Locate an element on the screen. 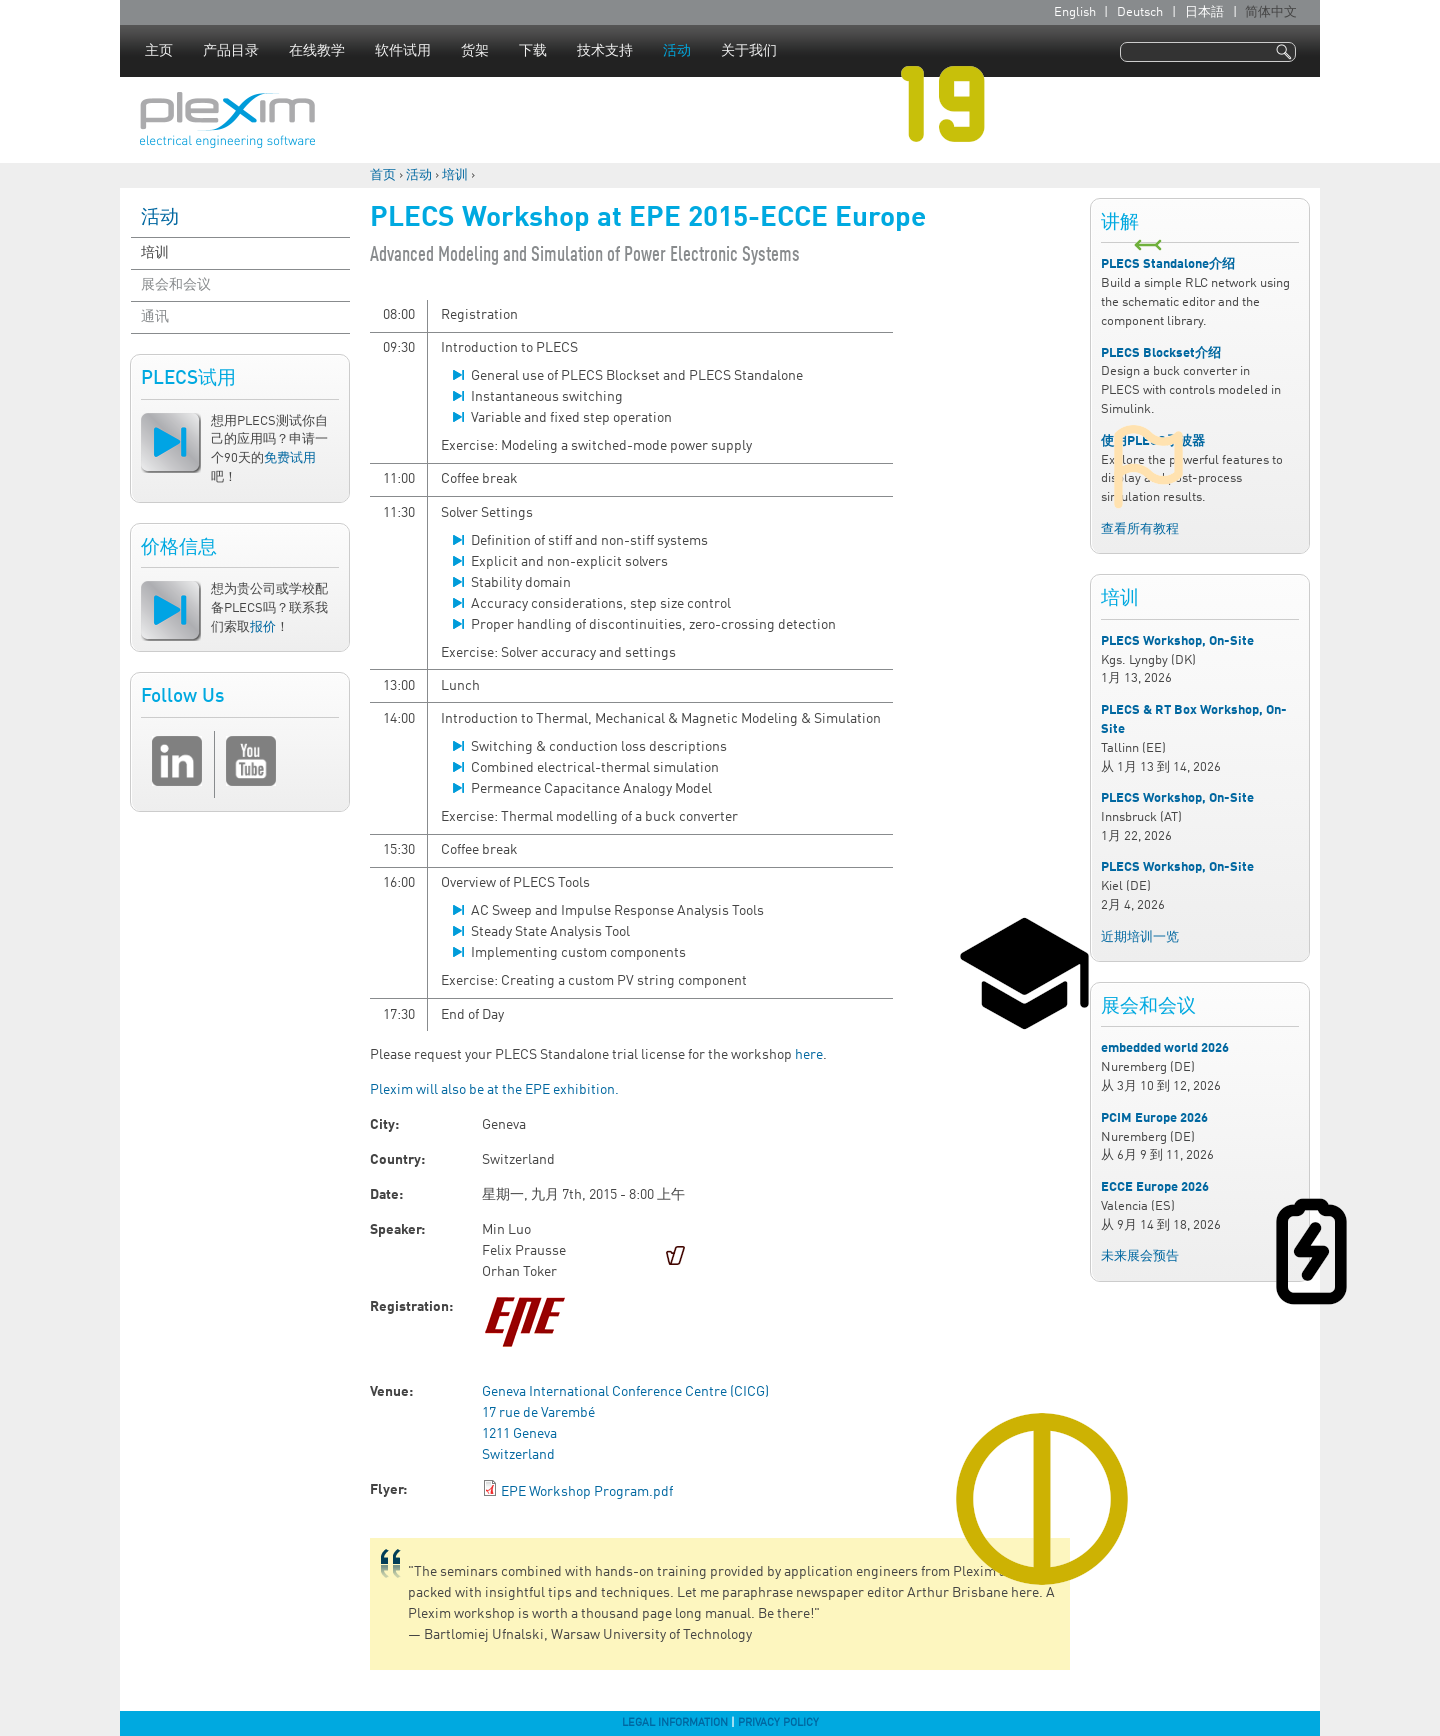 Image resolution: width=1440 pixels, height=1736 pixels. go back to the previous screen is located at coordinates (1148, 245).